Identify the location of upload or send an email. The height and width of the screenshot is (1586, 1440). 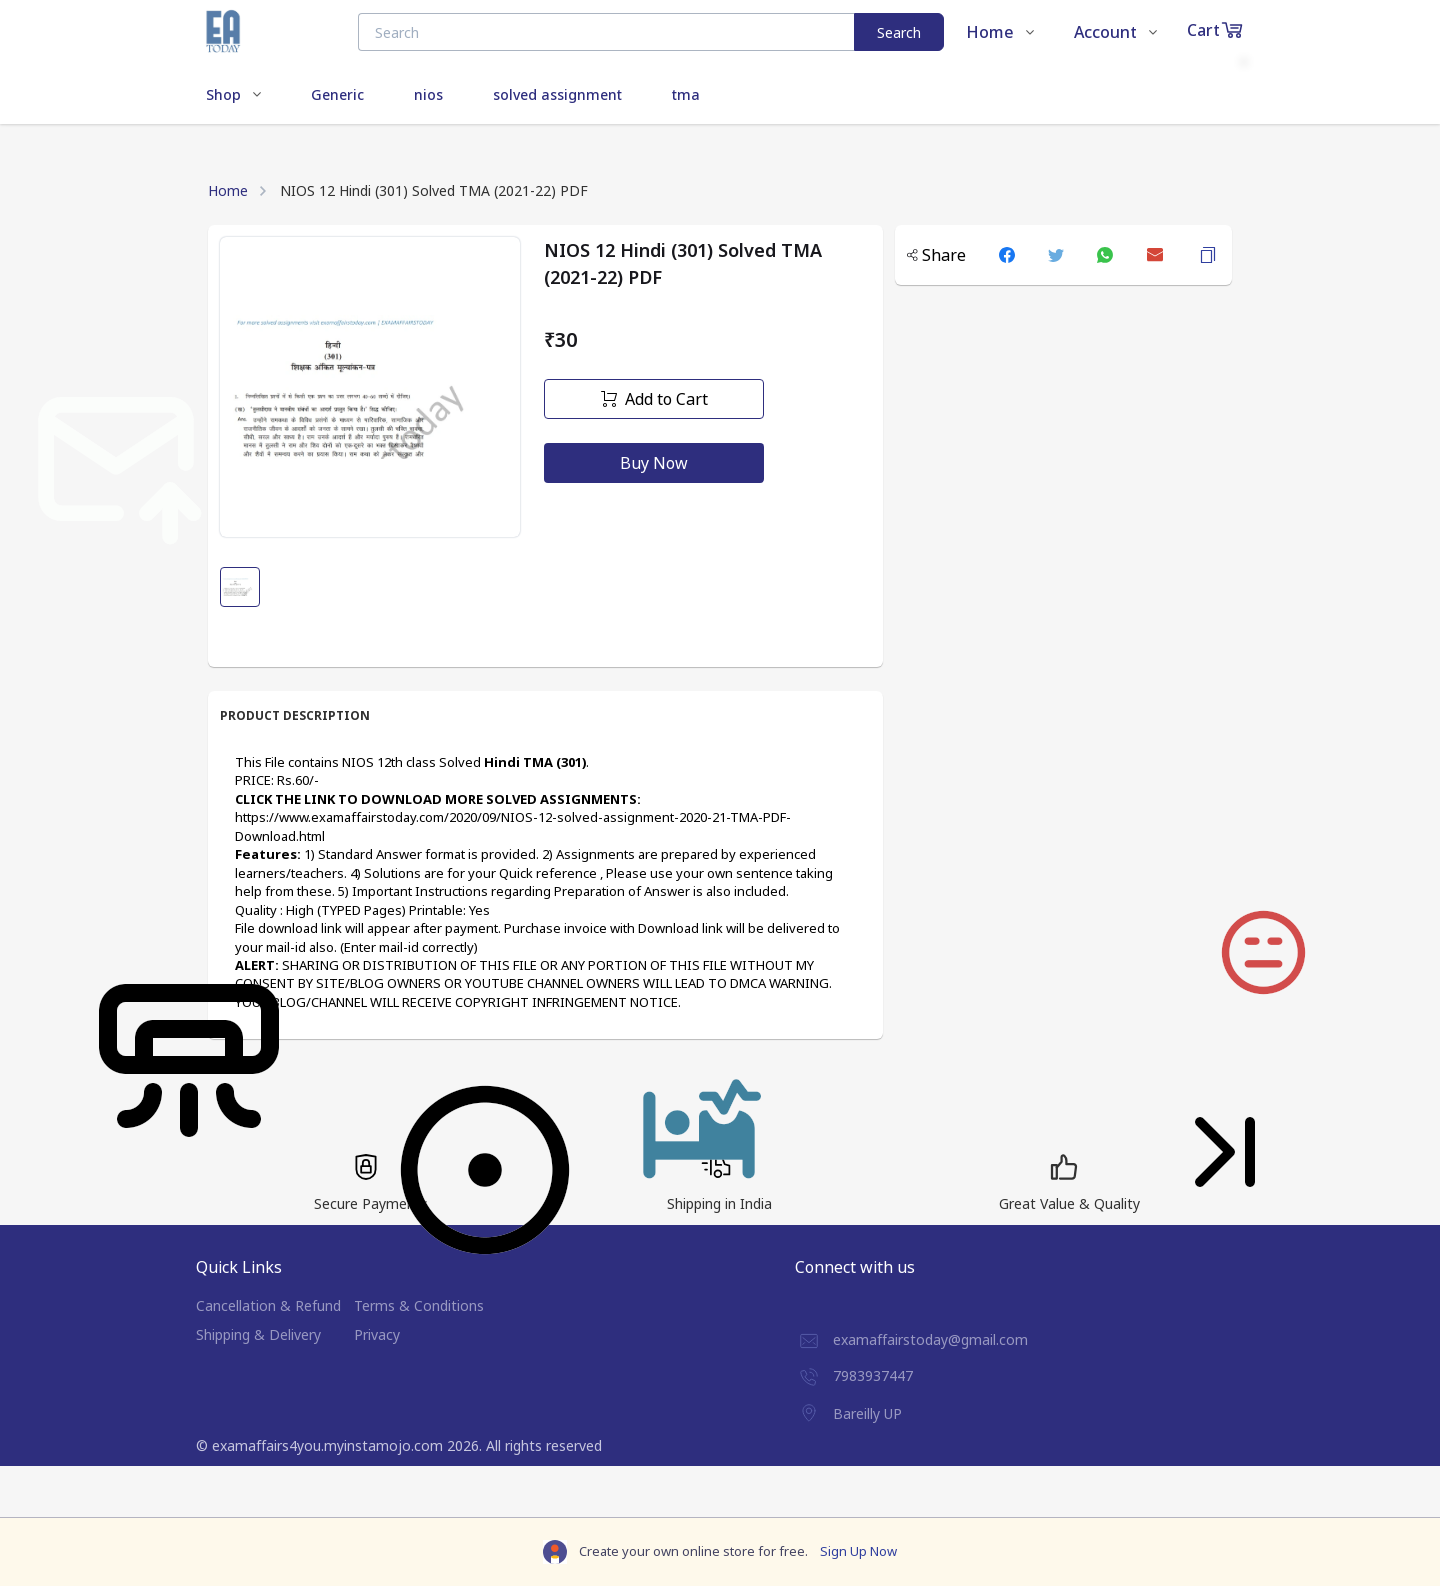
(116, 459).